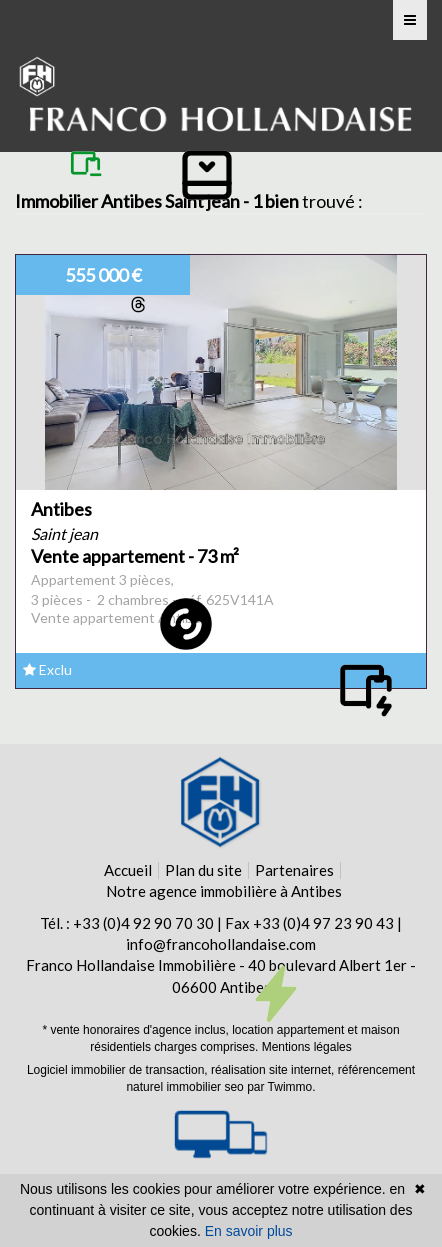  I want to click on collapse the bottom panel or toolbar, so click(207, 175).